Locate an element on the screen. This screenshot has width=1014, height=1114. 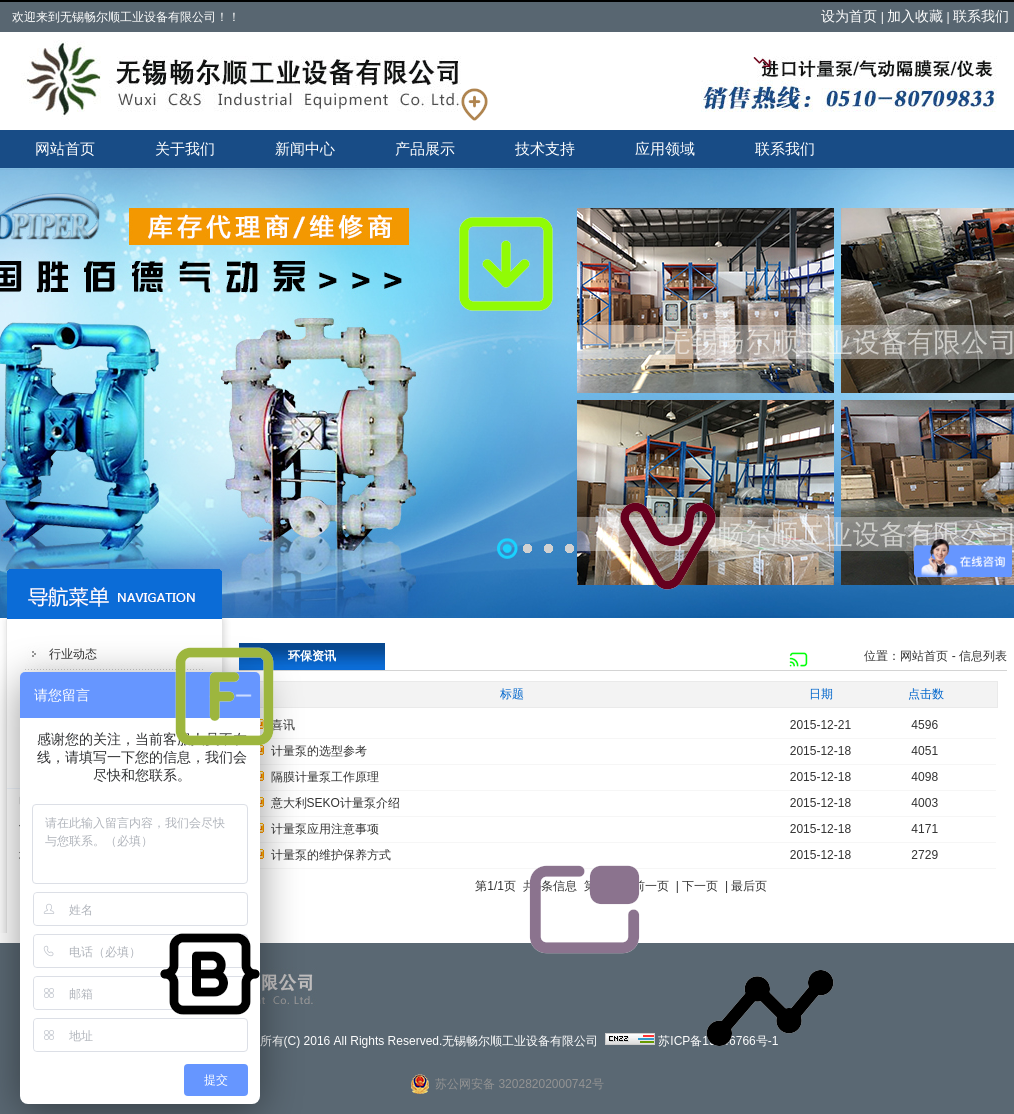
cast your screen to a nearby device is located at coordinates (798, 659).